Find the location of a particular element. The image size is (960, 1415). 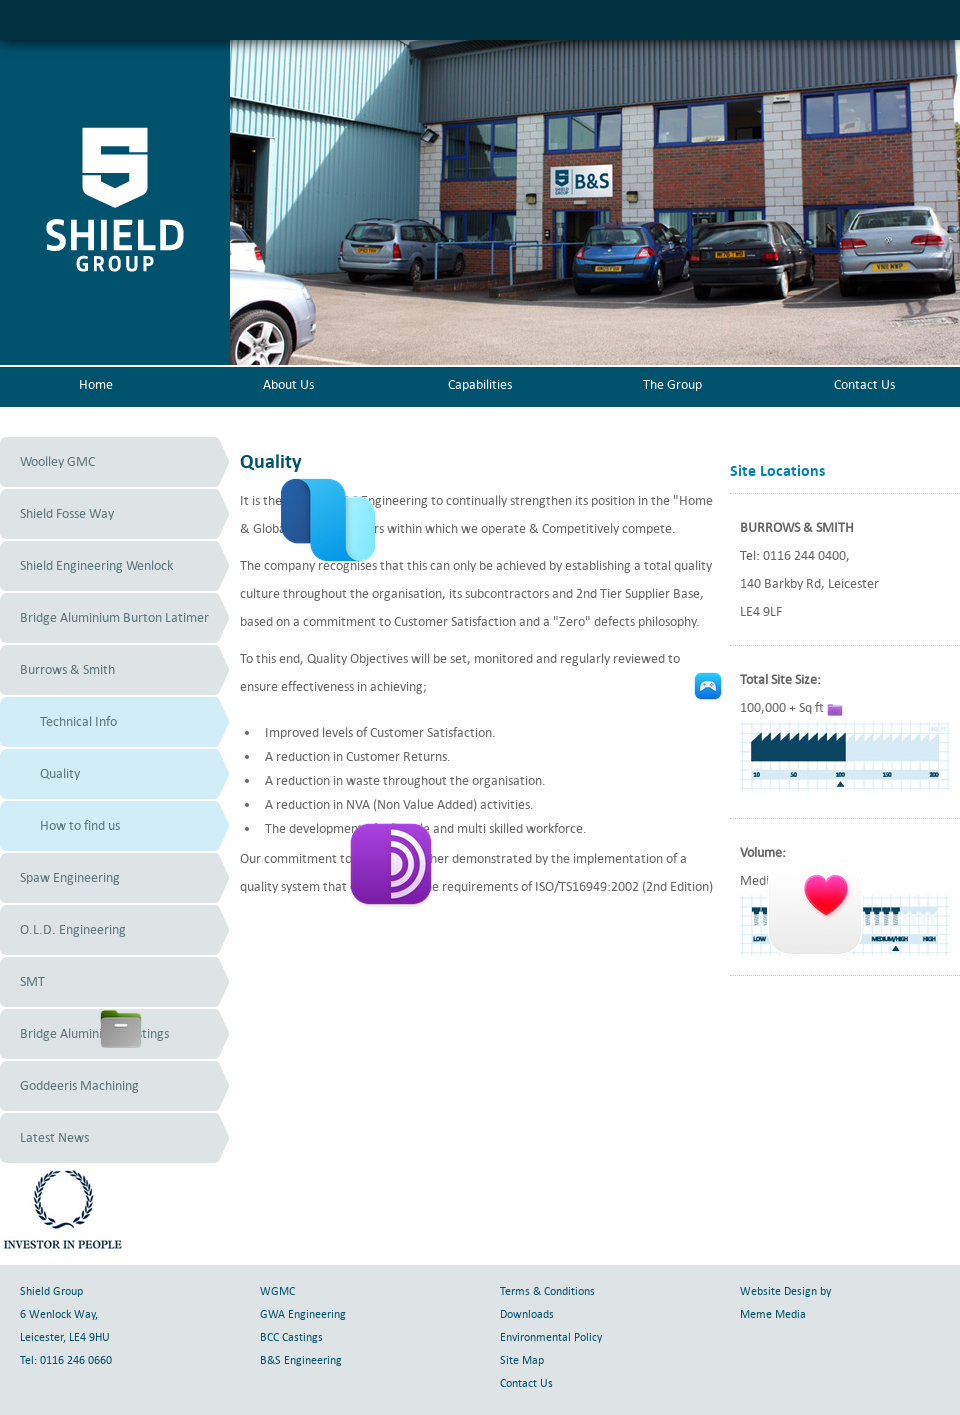

open the supply chain management app is located at coordinates (328, 520).